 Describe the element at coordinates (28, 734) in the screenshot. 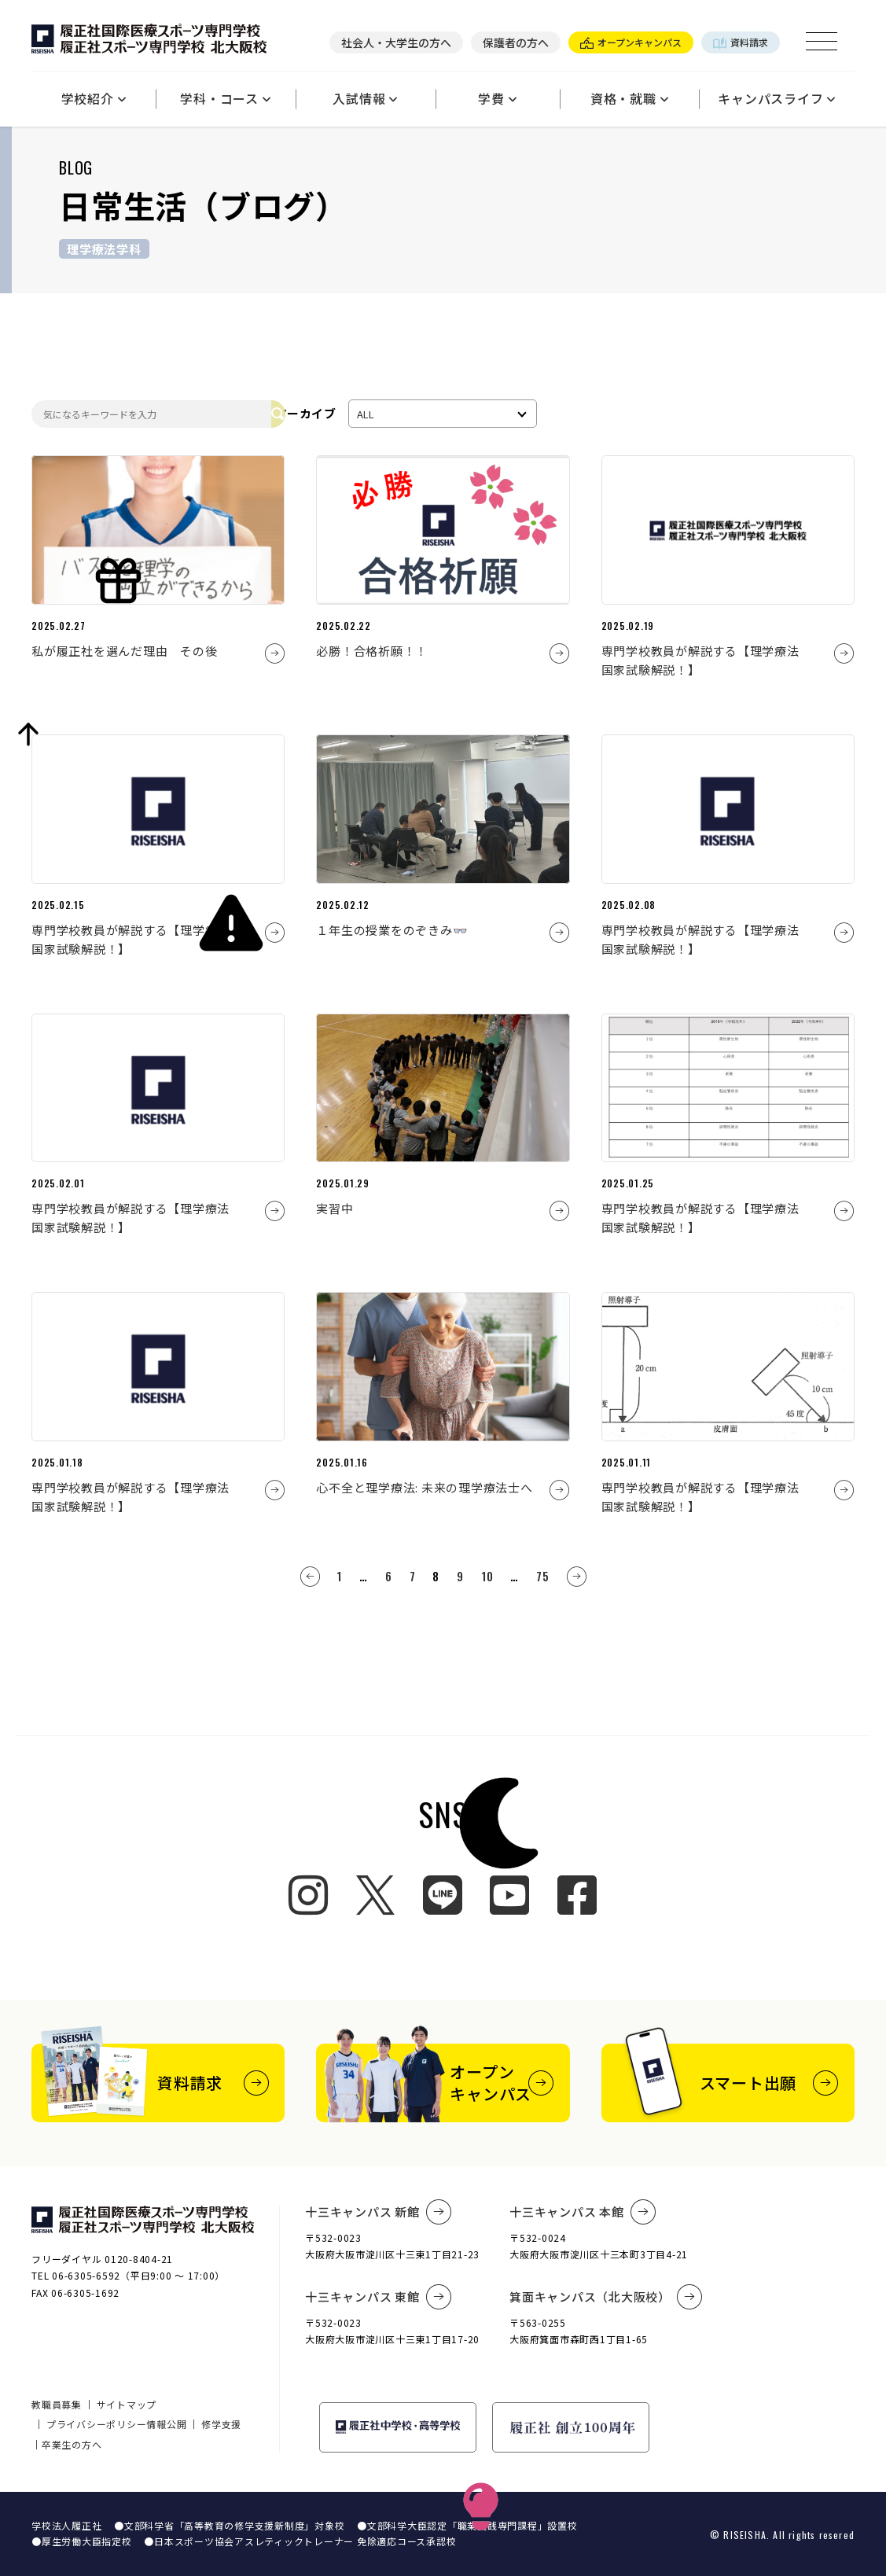

I see `move up or scroll to top` at that location.